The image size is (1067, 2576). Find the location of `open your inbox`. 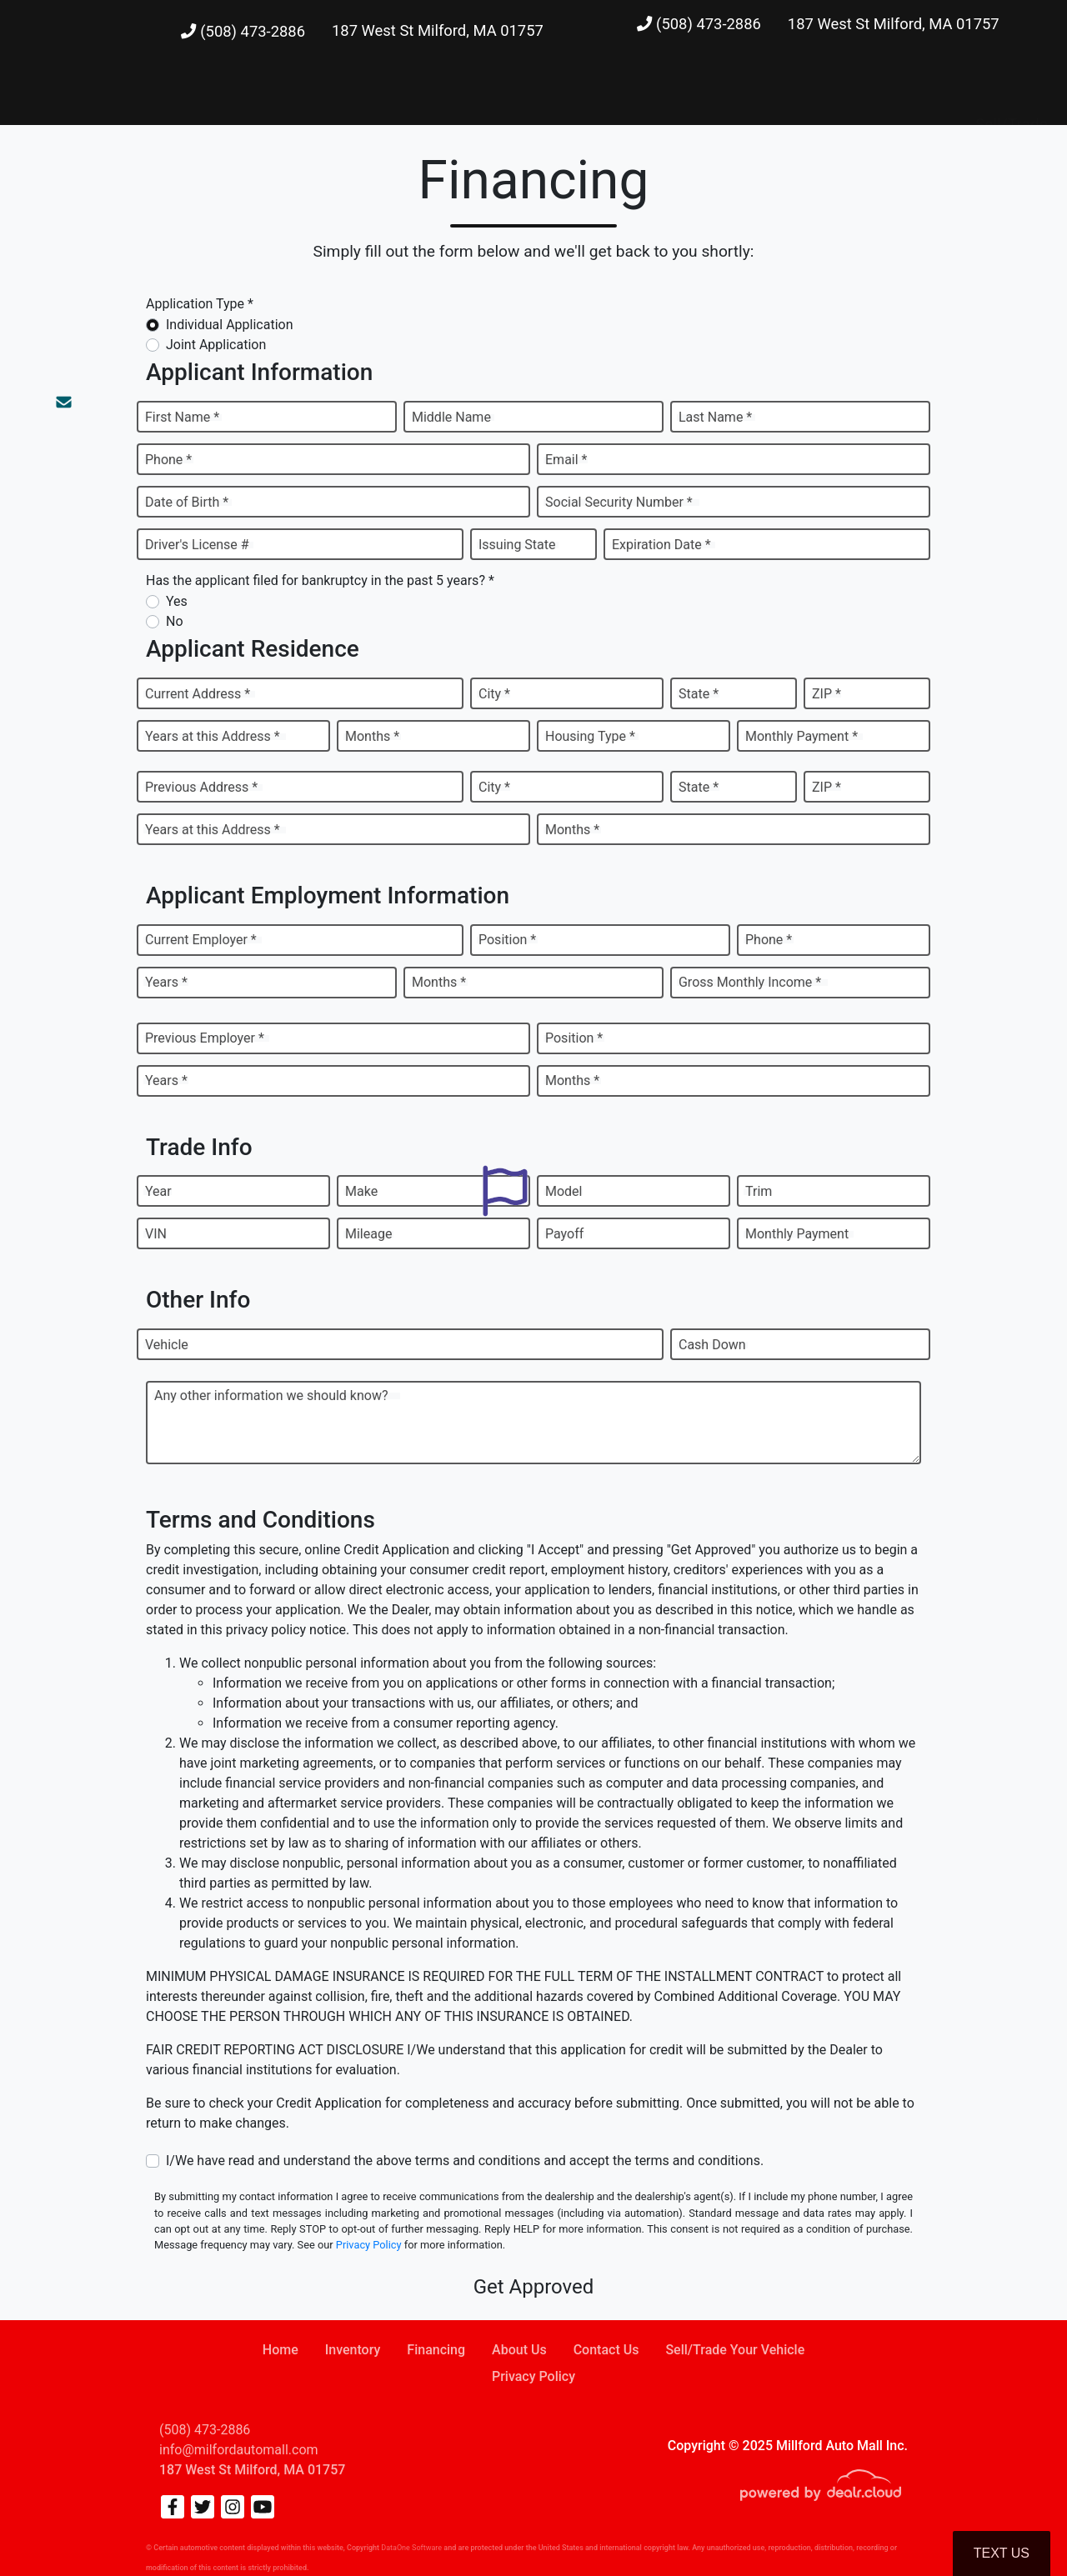

open your inbox is located at coordinates (63, 402).